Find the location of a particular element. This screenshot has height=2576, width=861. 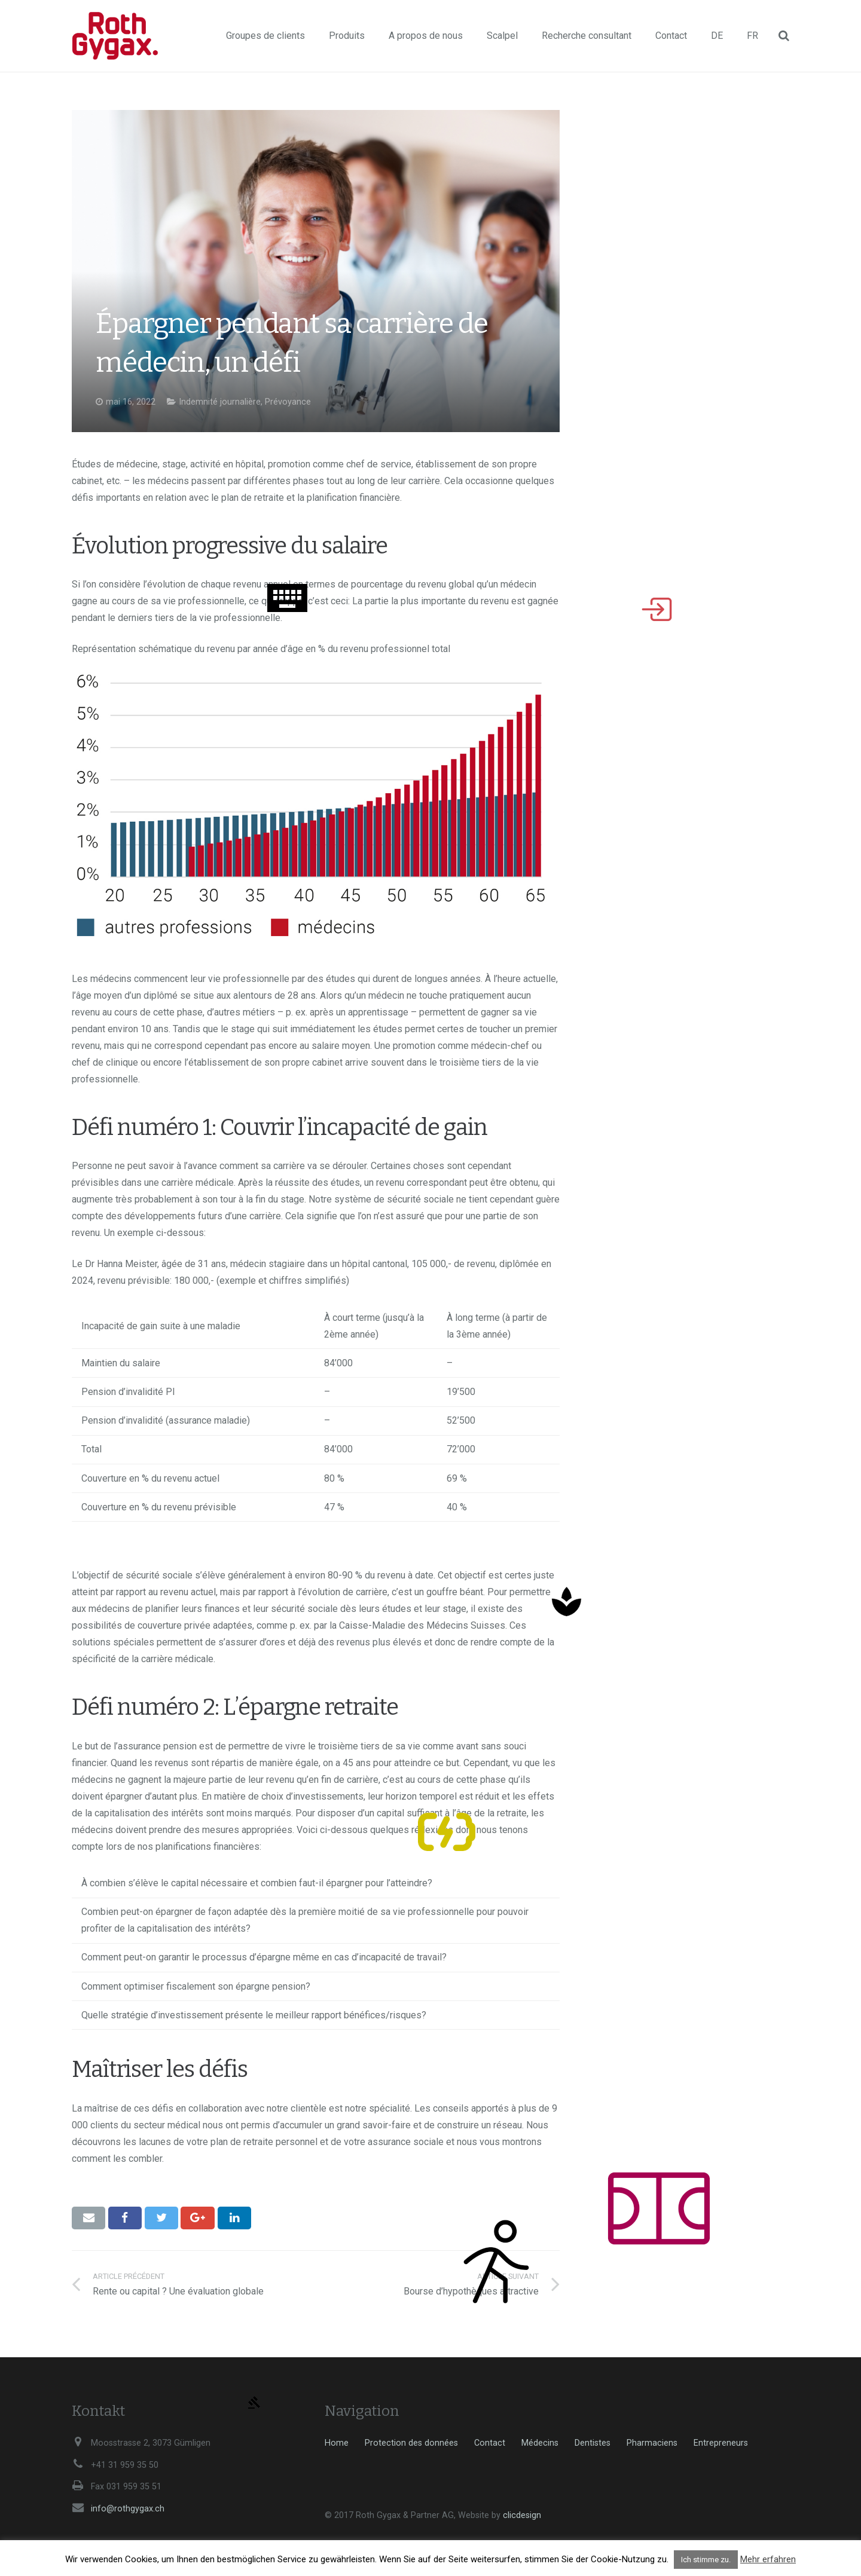

indicates device is currently charging is located at coordinates (447, 1832).